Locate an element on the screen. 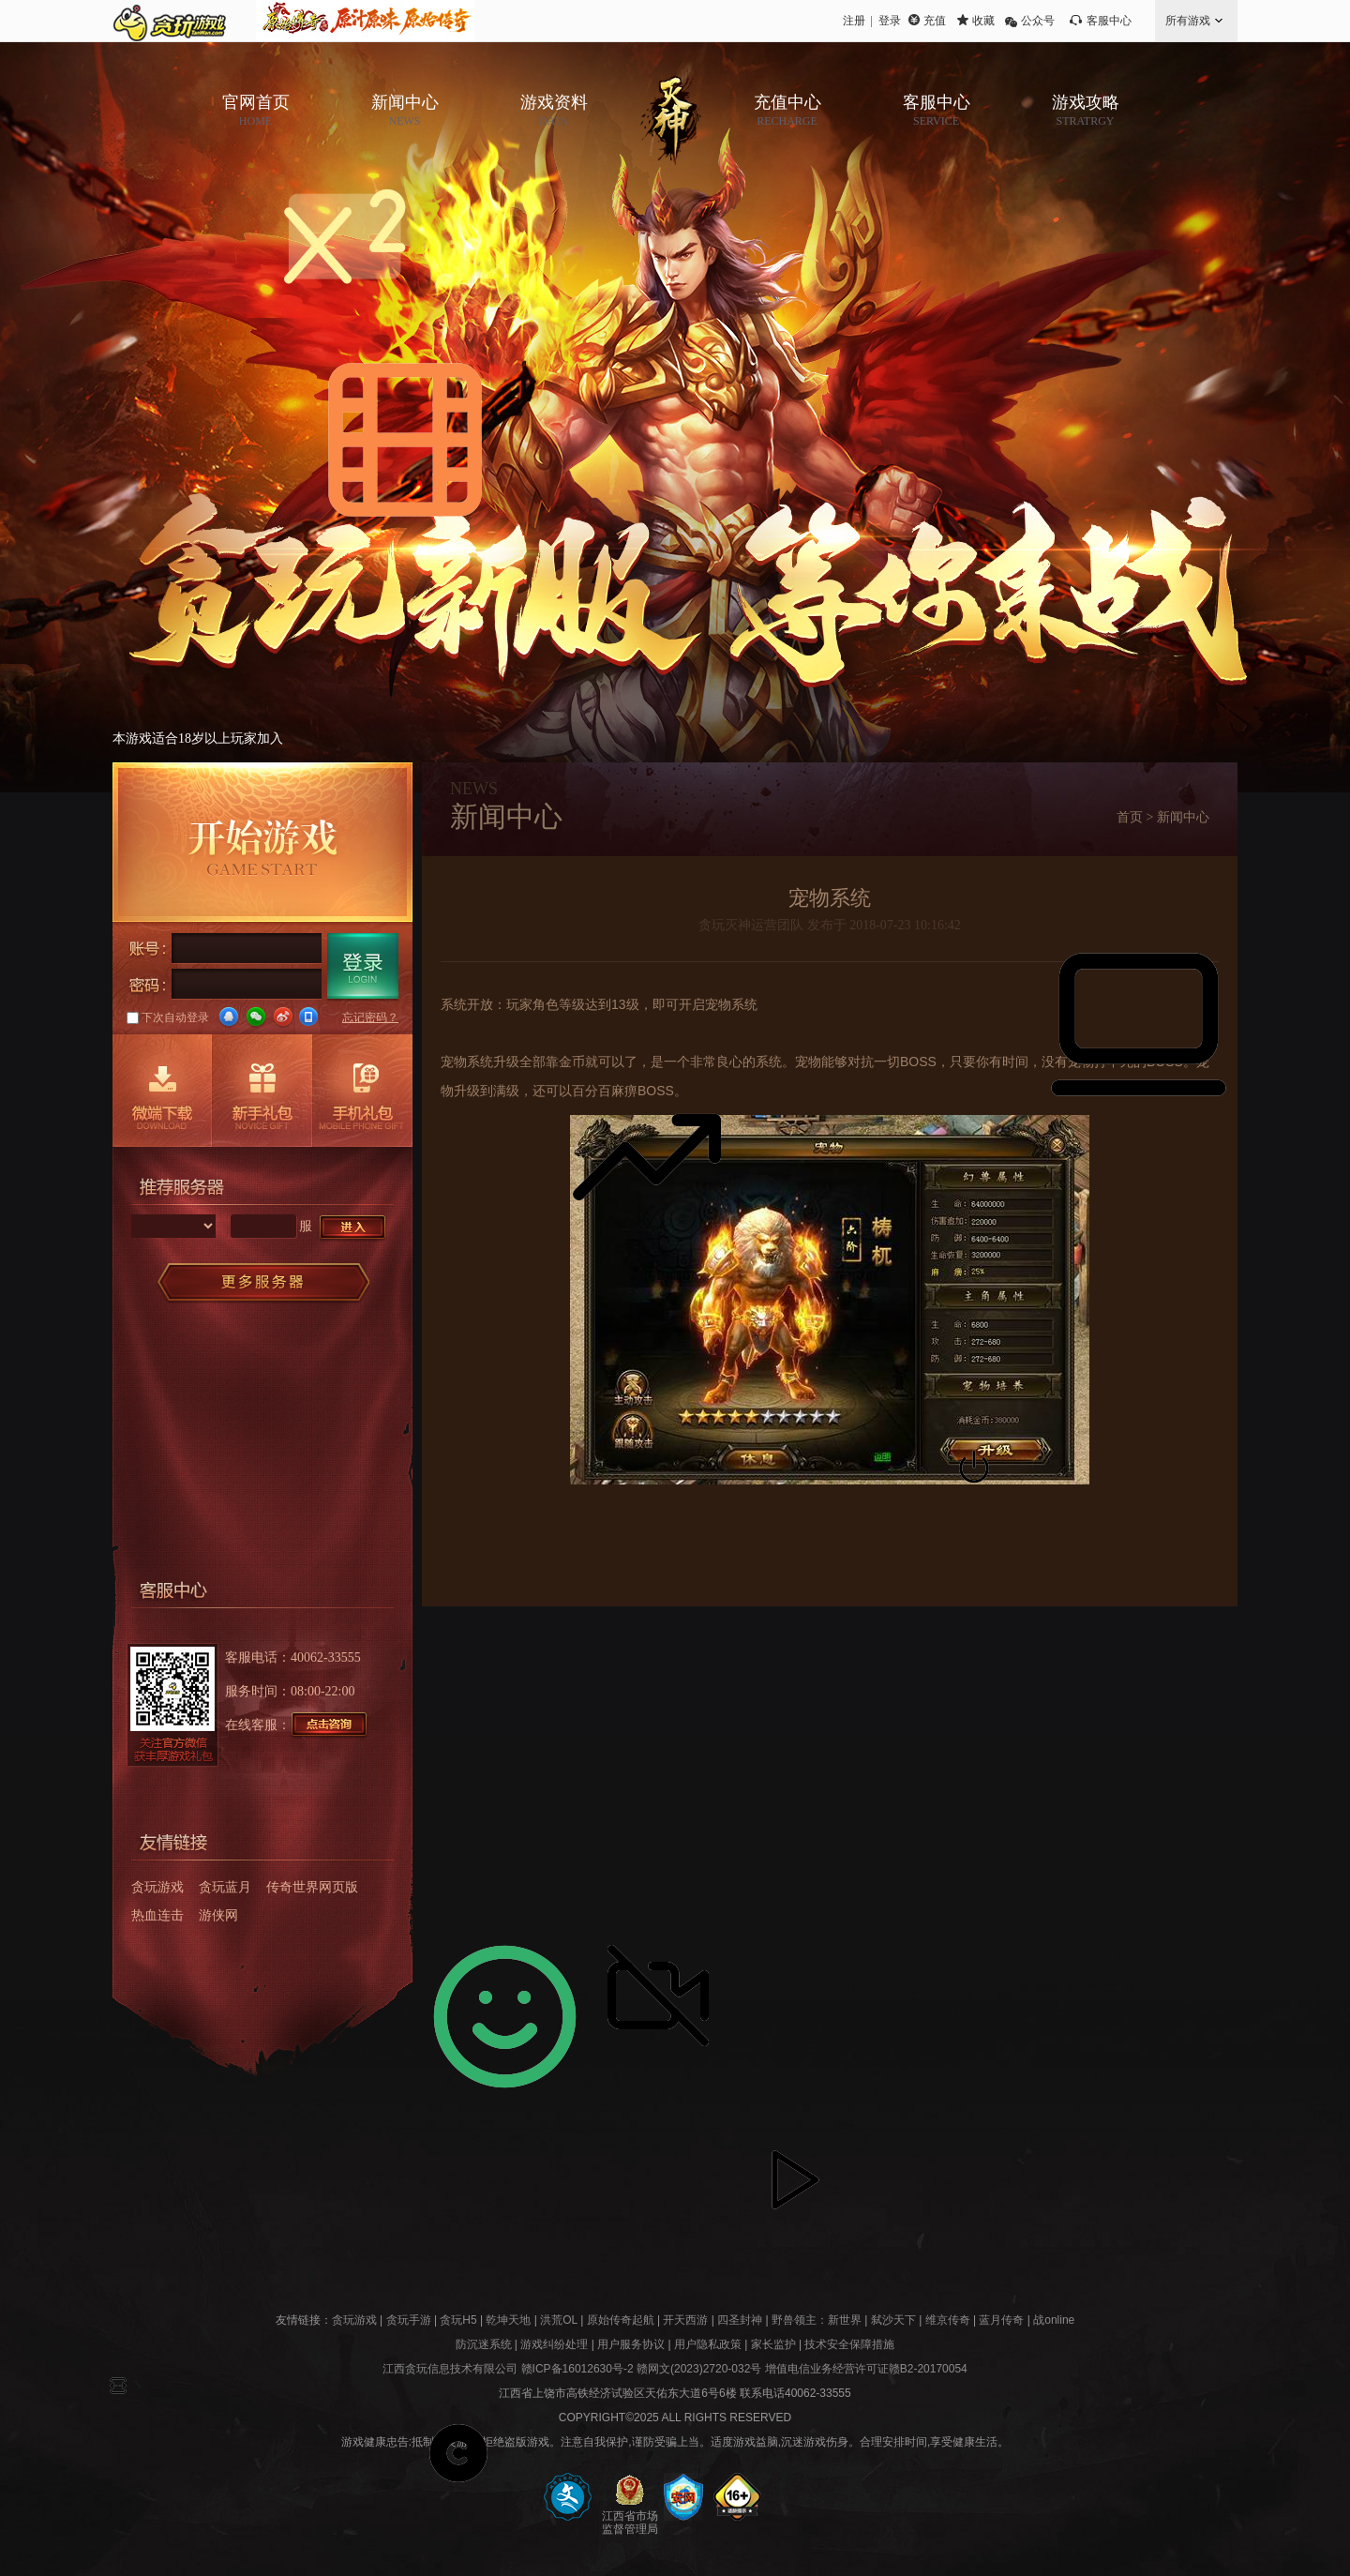  switch to desktop view is located at coordinates (1138, 1024).